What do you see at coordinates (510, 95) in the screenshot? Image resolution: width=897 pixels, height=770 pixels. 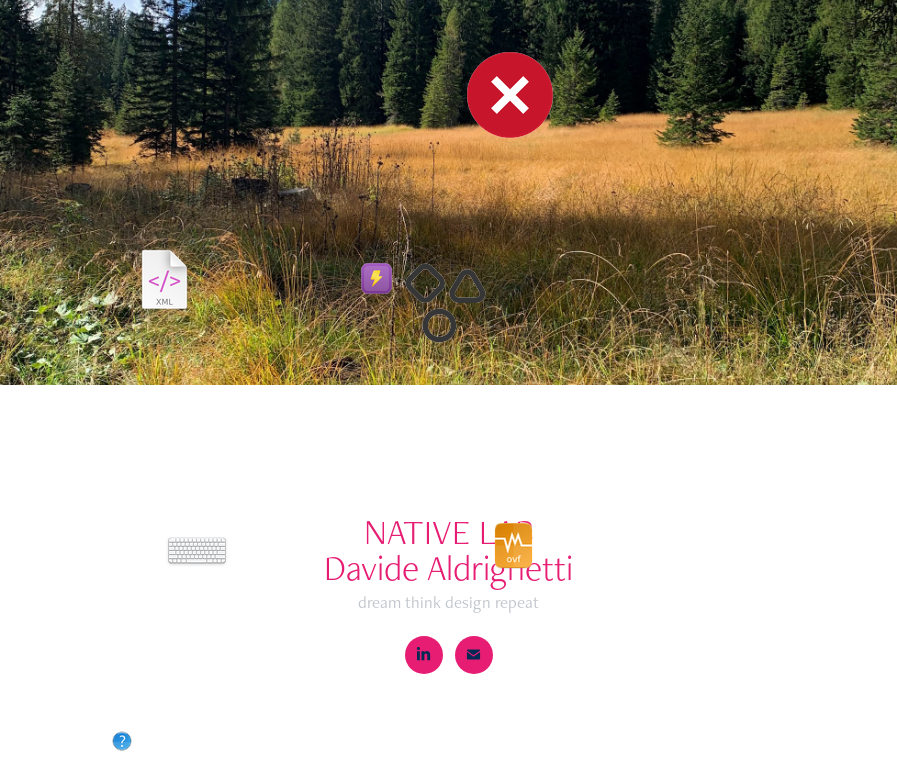 I see `cancel or close the current action` at bounding box center [510, 95].